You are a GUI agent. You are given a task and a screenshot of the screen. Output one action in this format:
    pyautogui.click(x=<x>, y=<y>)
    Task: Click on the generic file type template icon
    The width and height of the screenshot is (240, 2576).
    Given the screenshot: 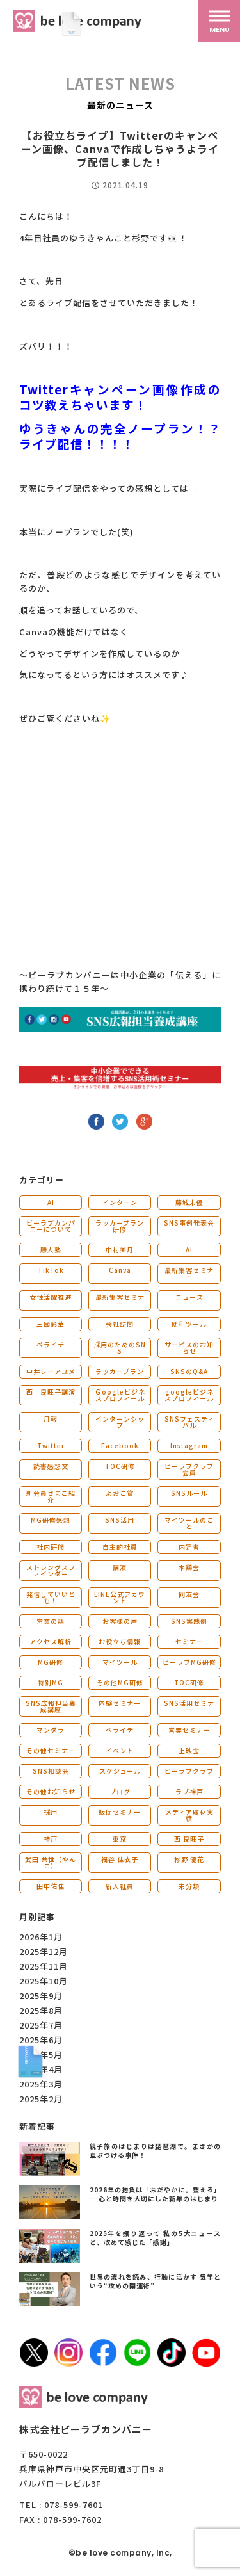 What is the action you would take?
    pyautogui.click(x=71, y=24)
    